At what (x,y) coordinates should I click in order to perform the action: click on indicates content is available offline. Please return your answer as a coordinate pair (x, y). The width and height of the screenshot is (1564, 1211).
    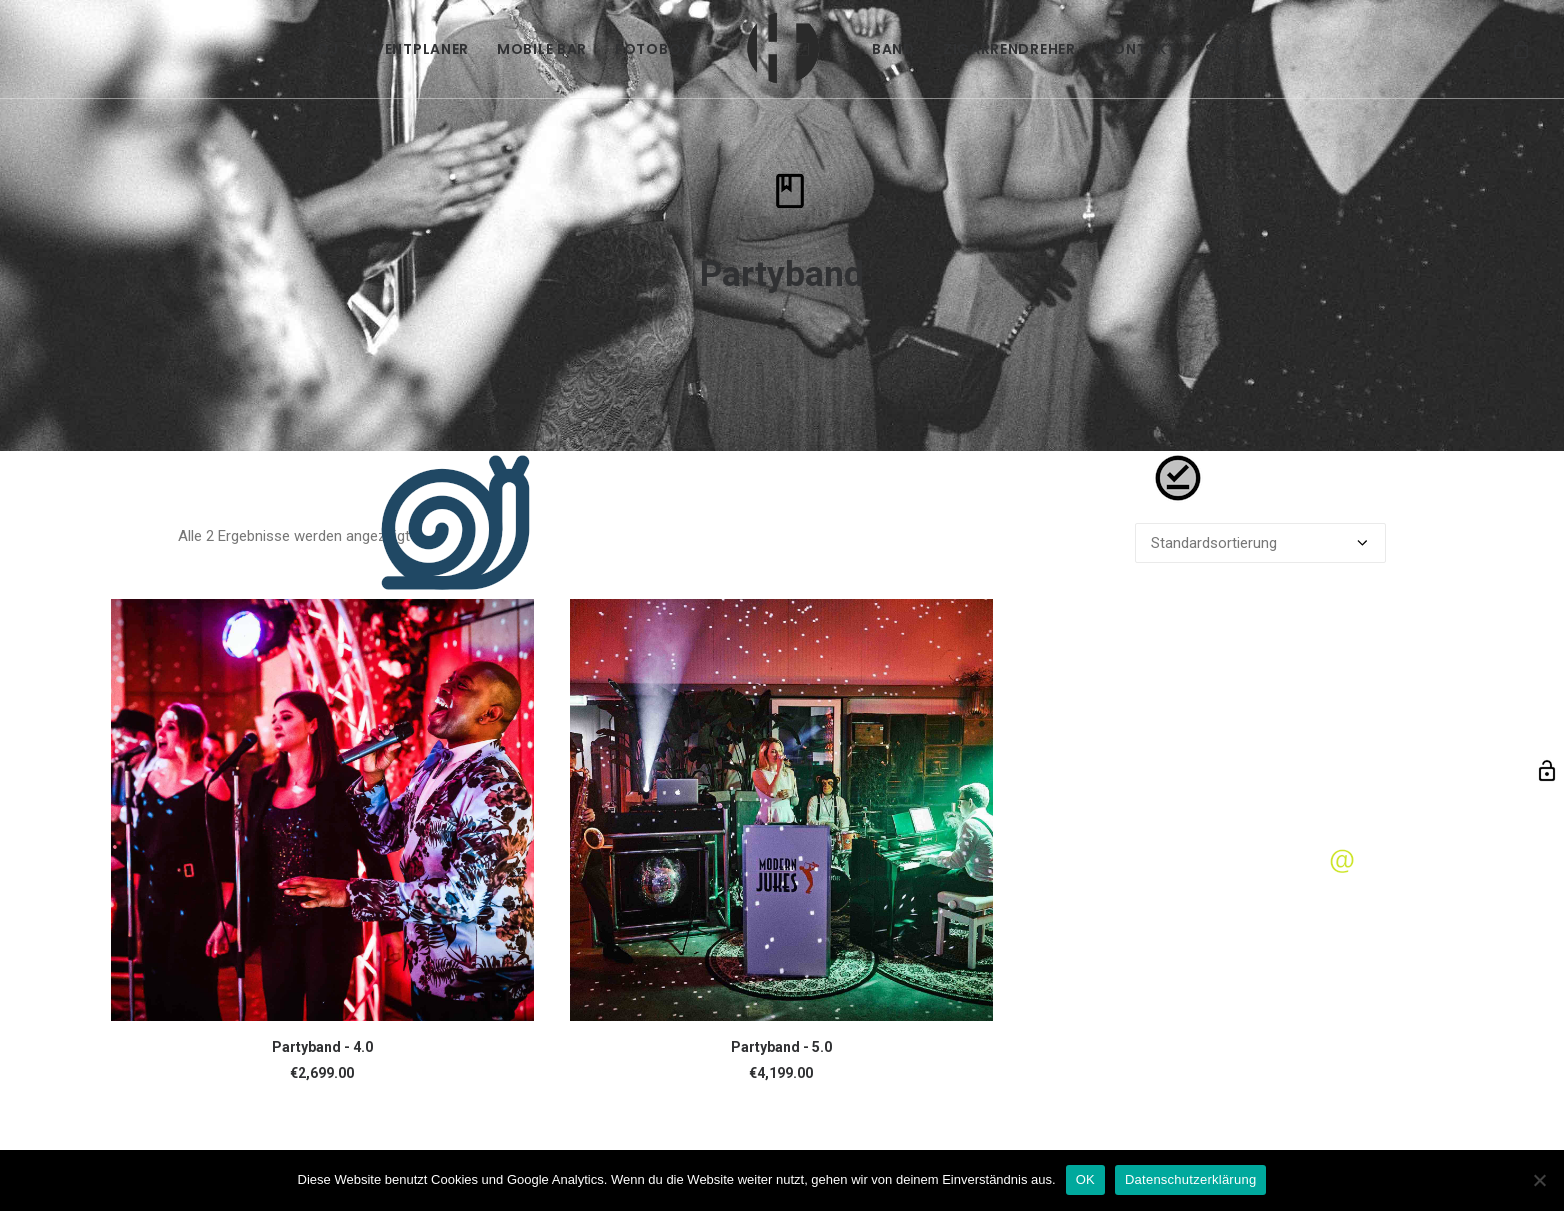
    Looking at the image, I should click on (1178, 478).